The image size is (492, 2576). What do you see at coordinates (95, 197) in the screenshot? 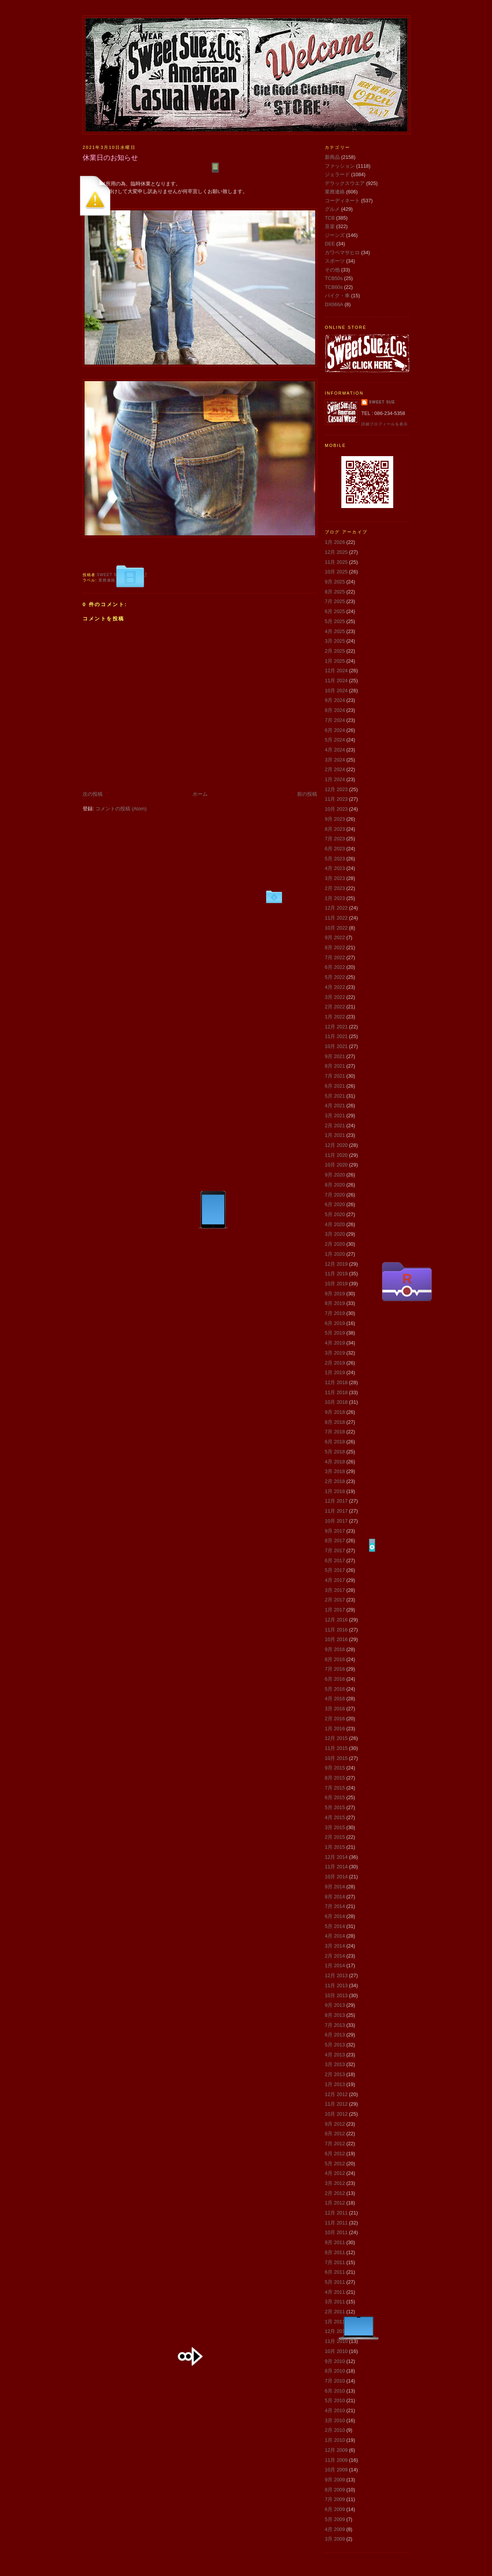
I see `report a problem or issue with a file` at bounding box center [95, 197].